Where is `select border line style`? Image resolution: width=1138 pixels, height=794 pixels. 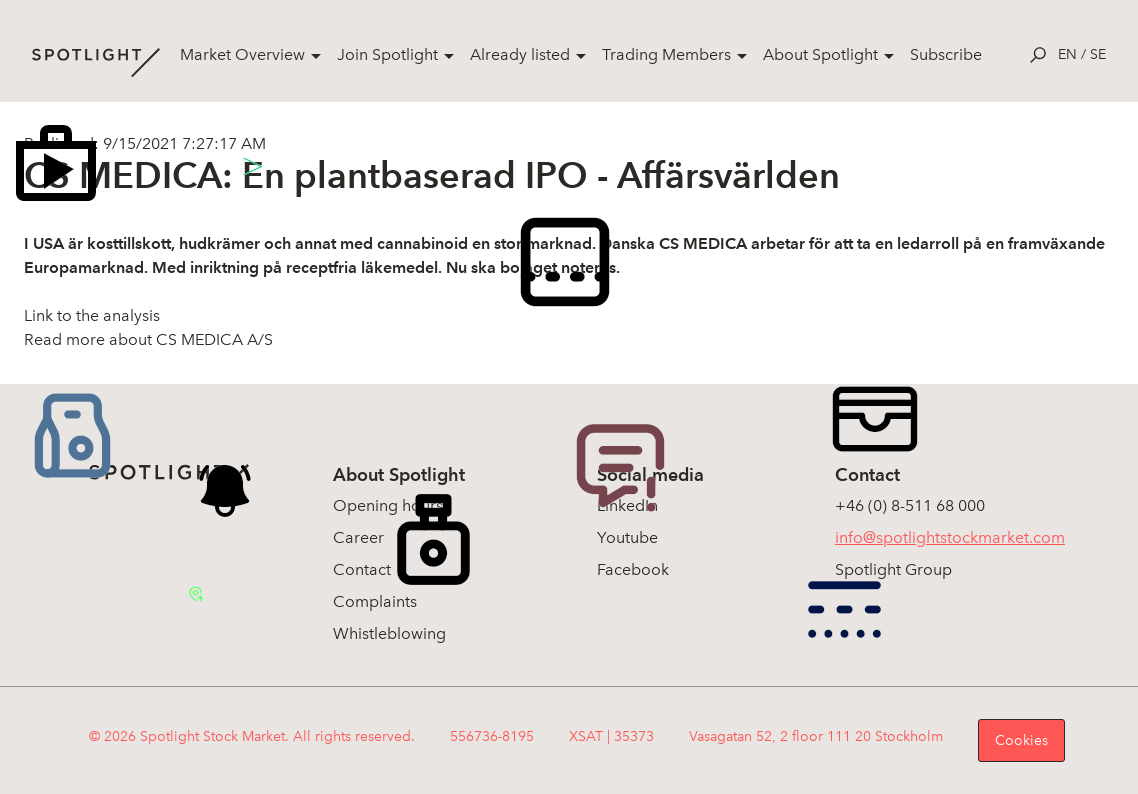 select border line style is located at coordinates (844, 609).